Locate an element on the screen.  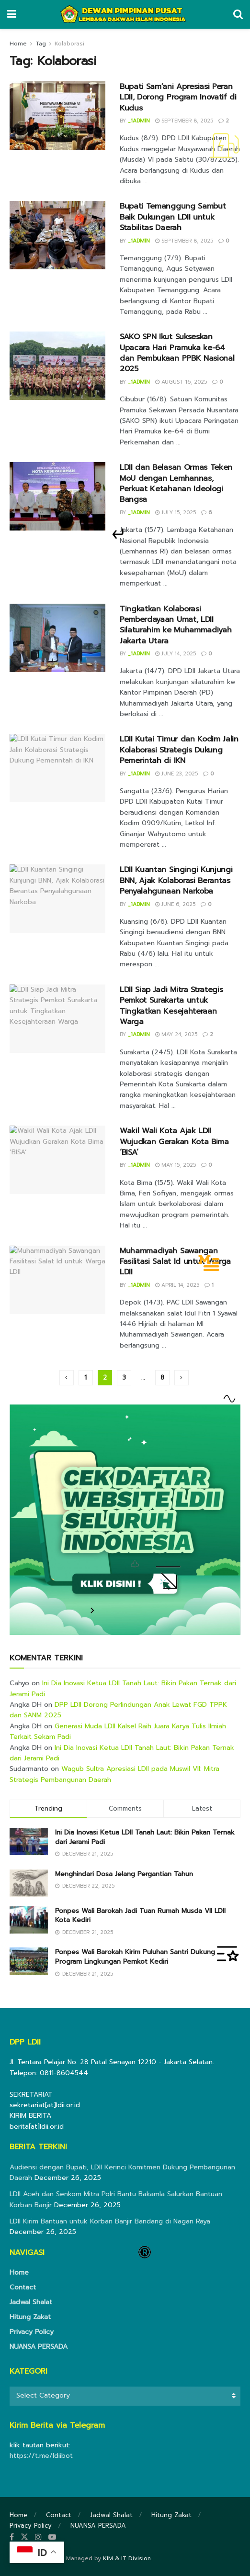
navigate to the next item or page is located at coordinates (92, 1610).